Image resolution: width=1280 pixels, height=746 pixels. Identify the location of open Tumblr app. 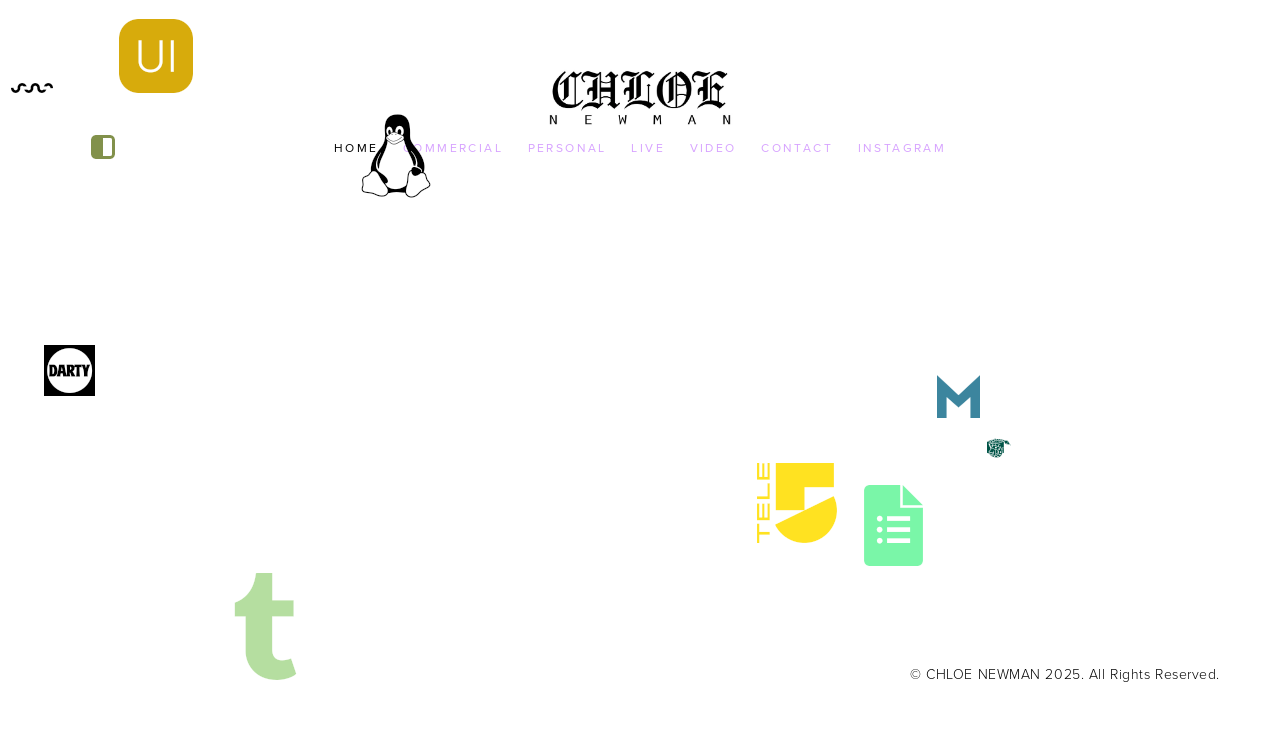
(265, 626).